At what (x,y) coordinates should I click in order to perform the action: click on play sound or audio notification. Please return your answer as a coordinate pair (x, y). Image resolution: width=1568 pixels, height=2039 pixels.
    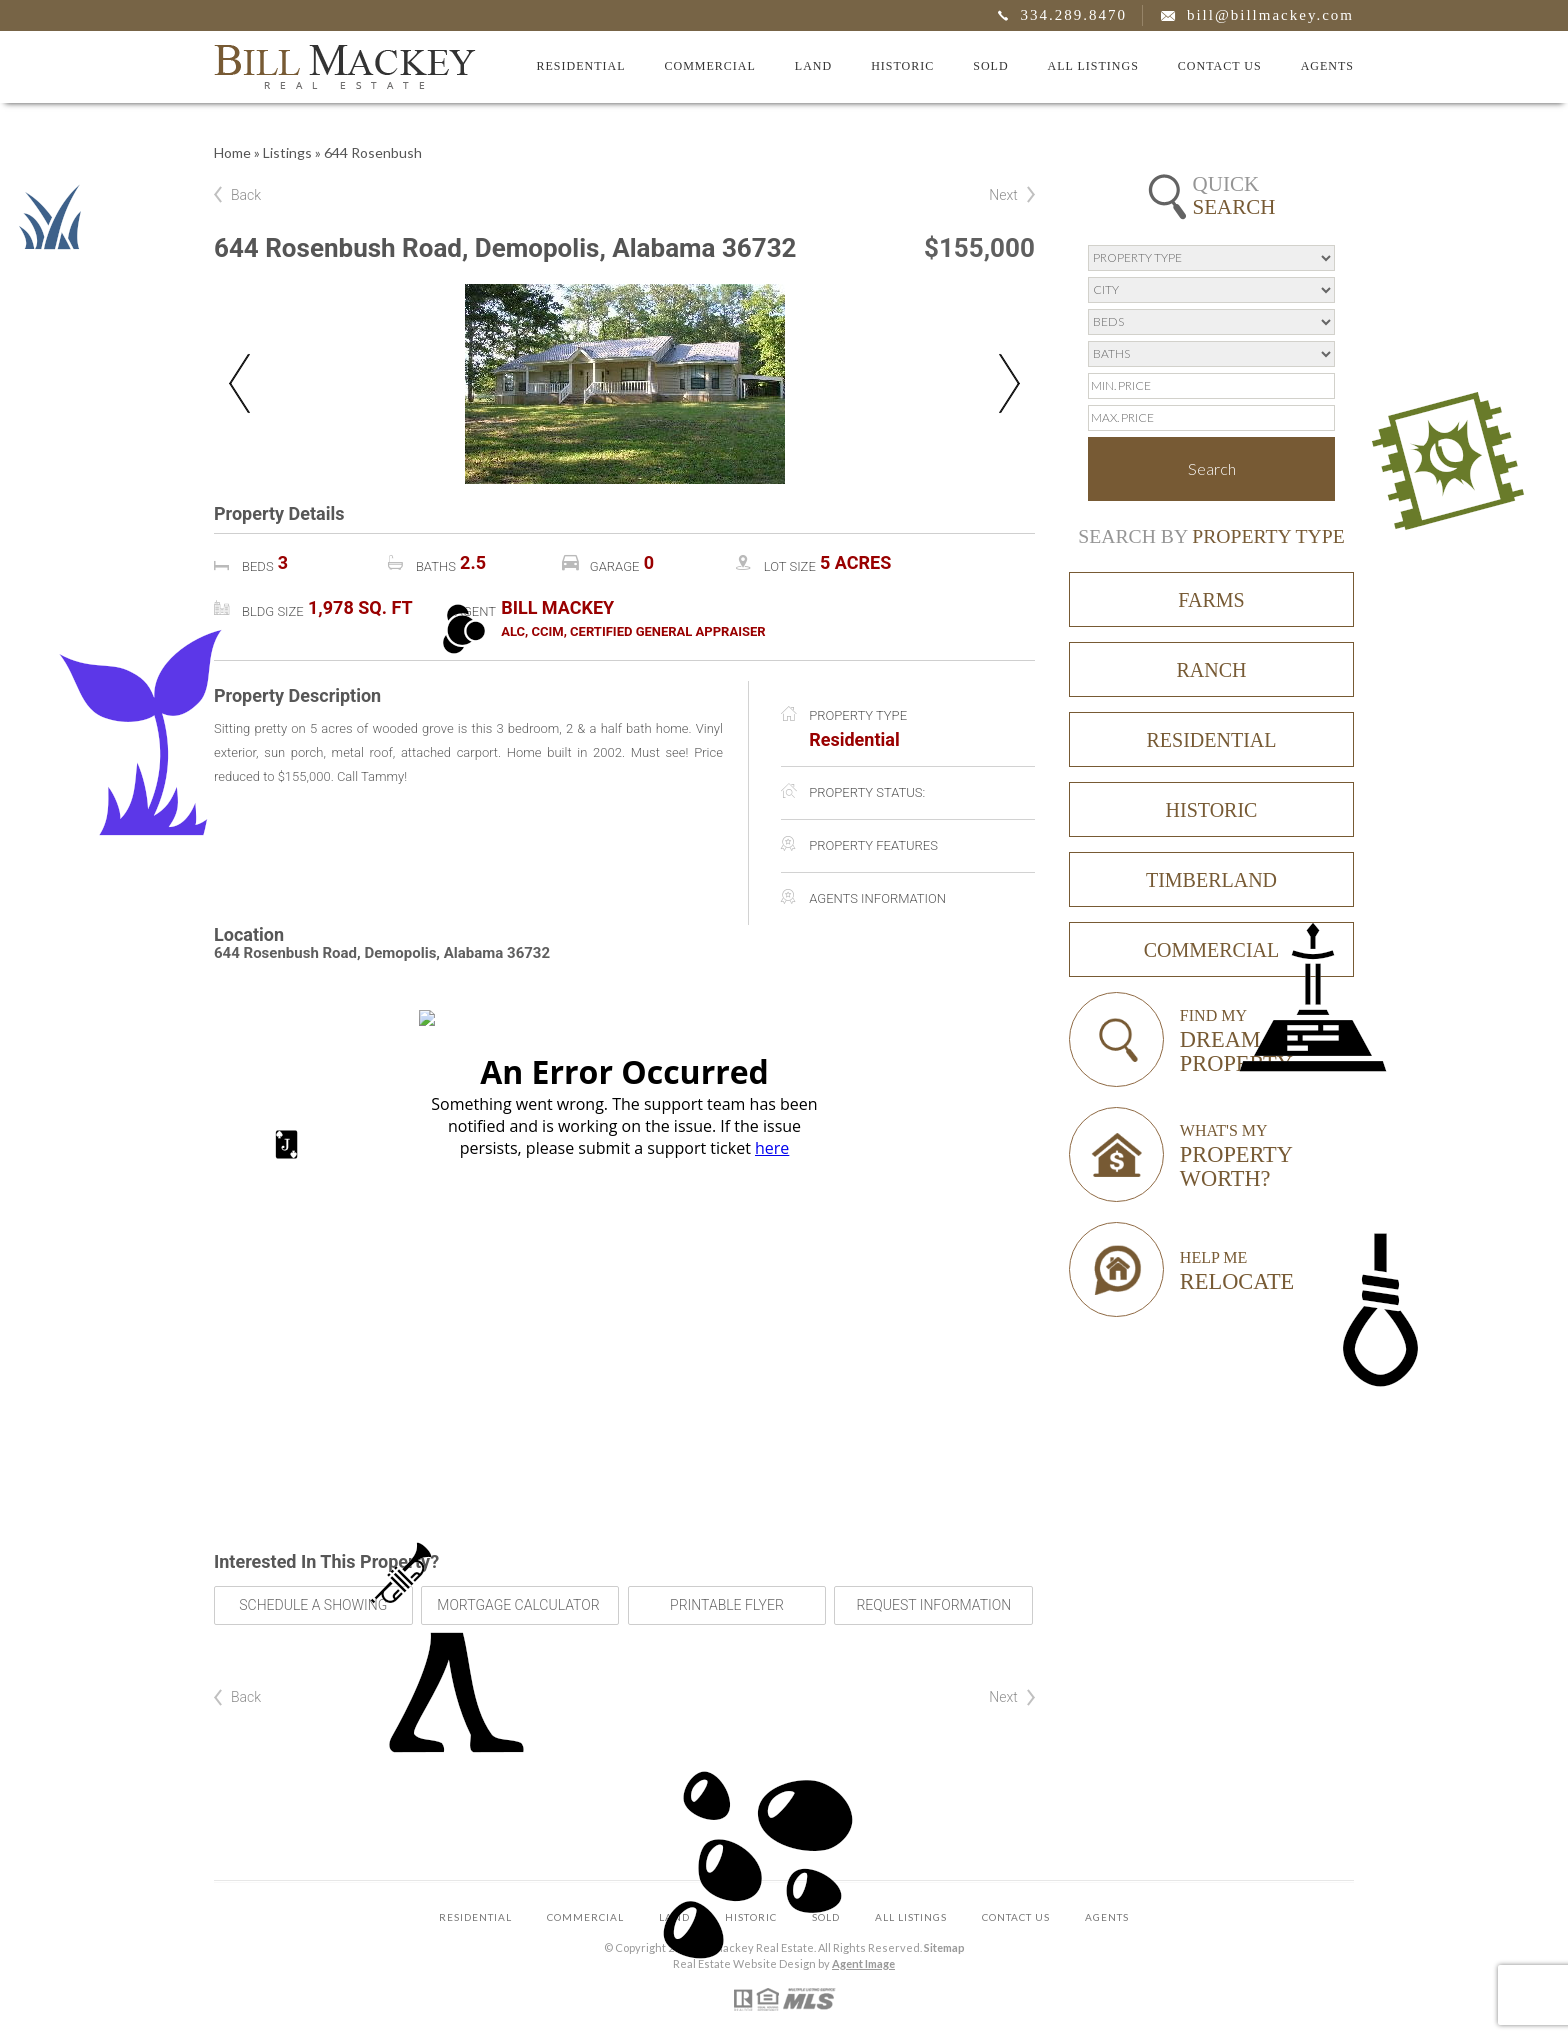
    Looking at the image, I should click on (401, 1573).